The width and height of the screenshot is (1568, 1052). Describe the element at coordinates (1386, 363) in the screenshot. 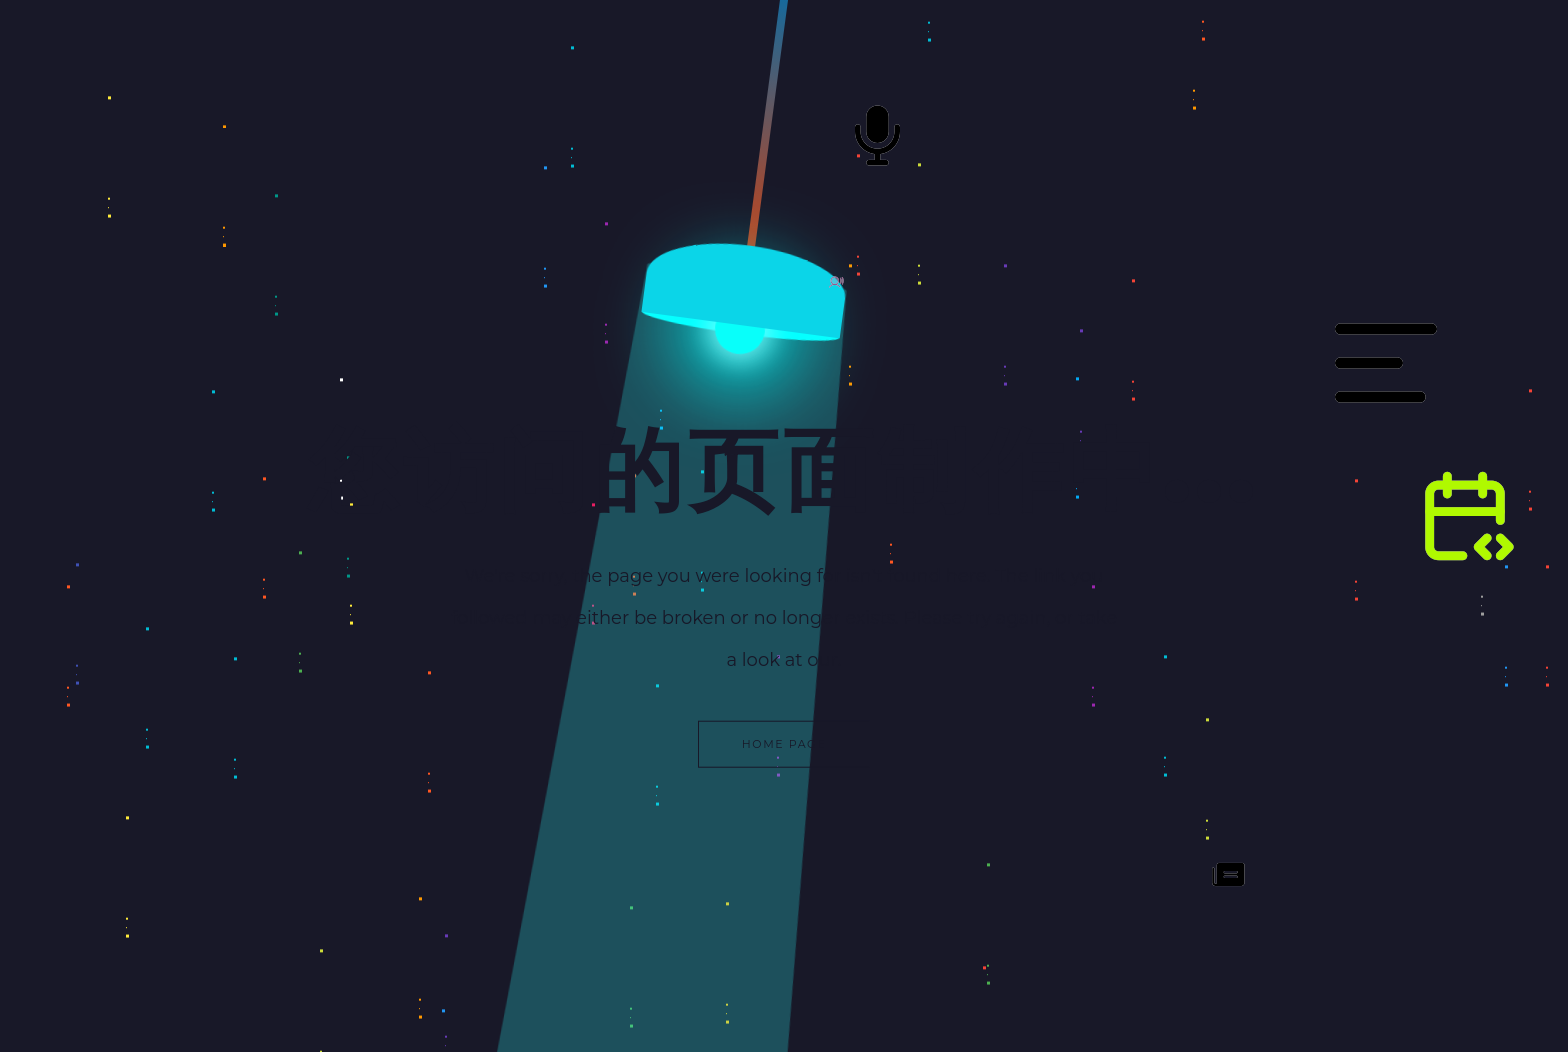

I see `align text to the left` at that location.